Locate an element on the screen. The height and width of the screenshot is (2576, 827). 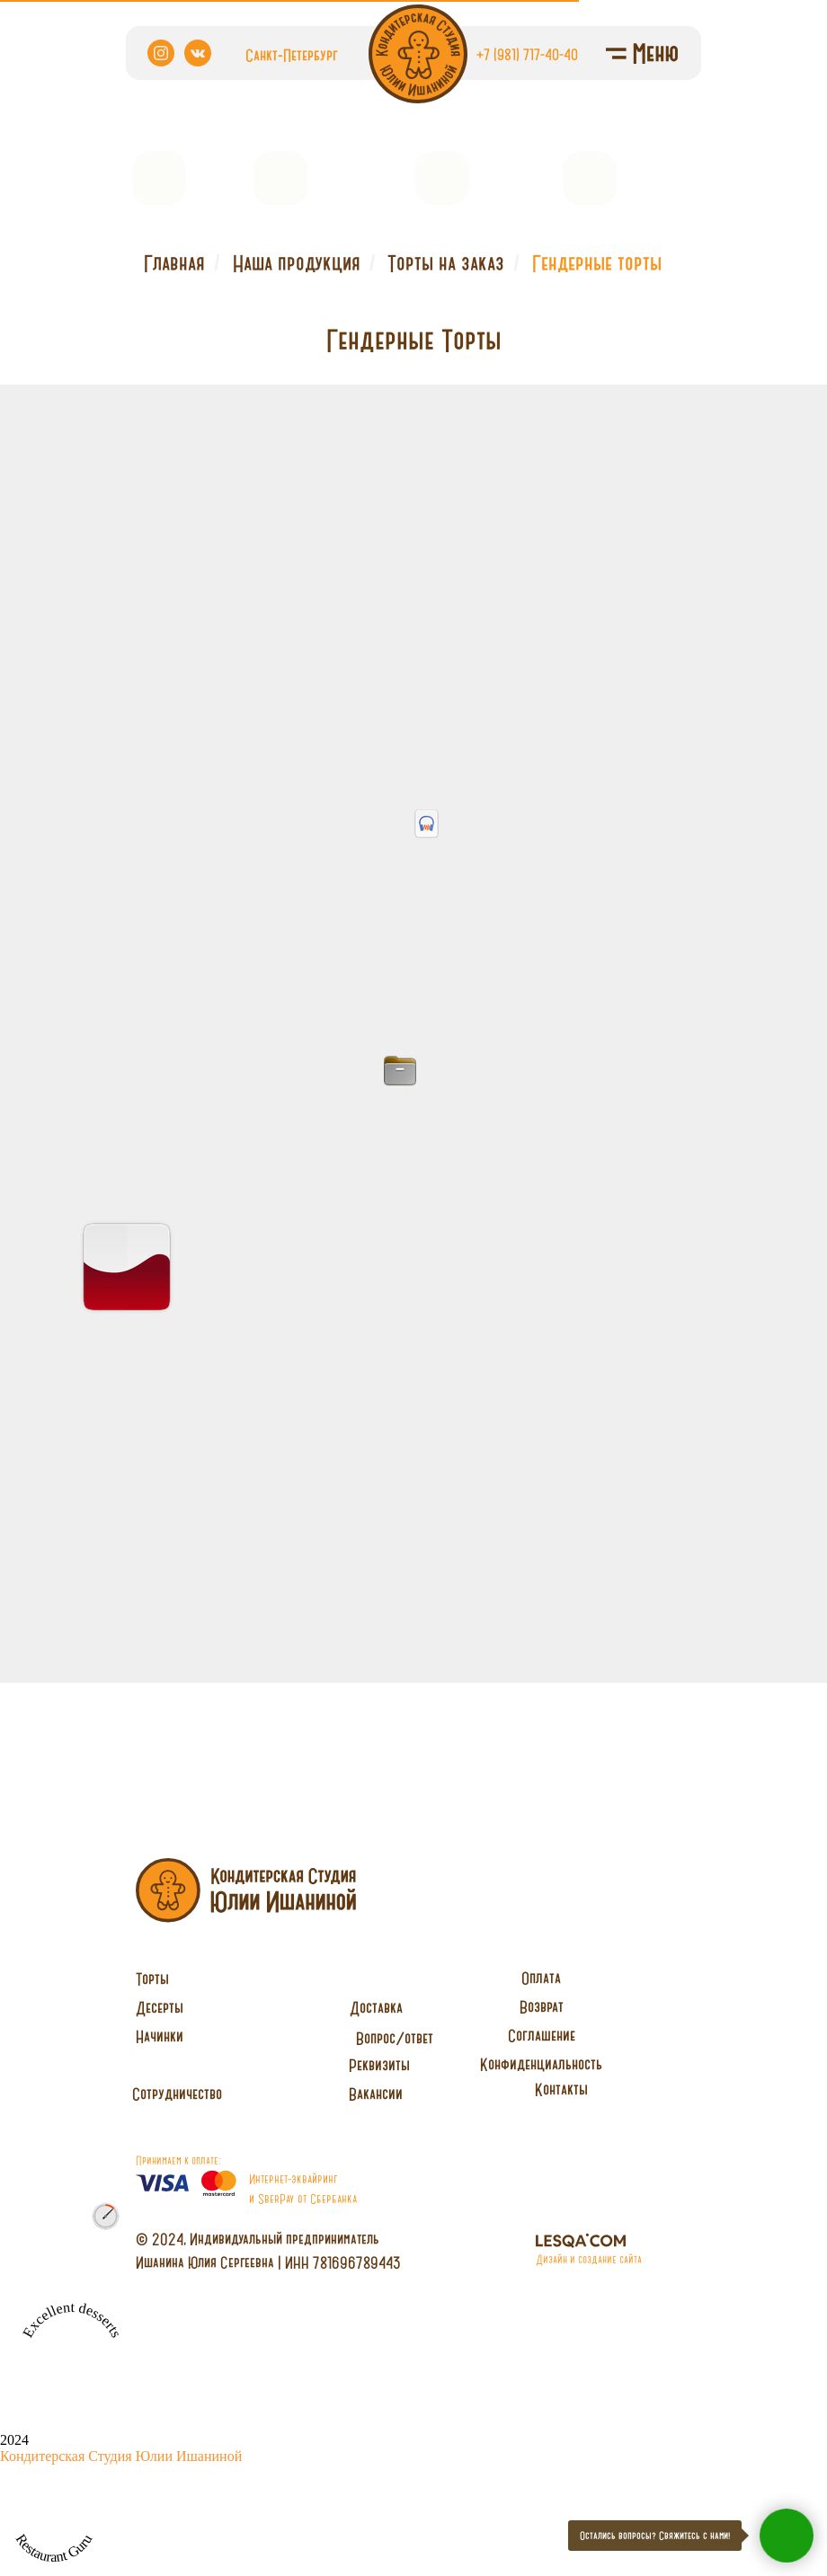
open wine application for running windows programs is located at coordinates (127, 1267).